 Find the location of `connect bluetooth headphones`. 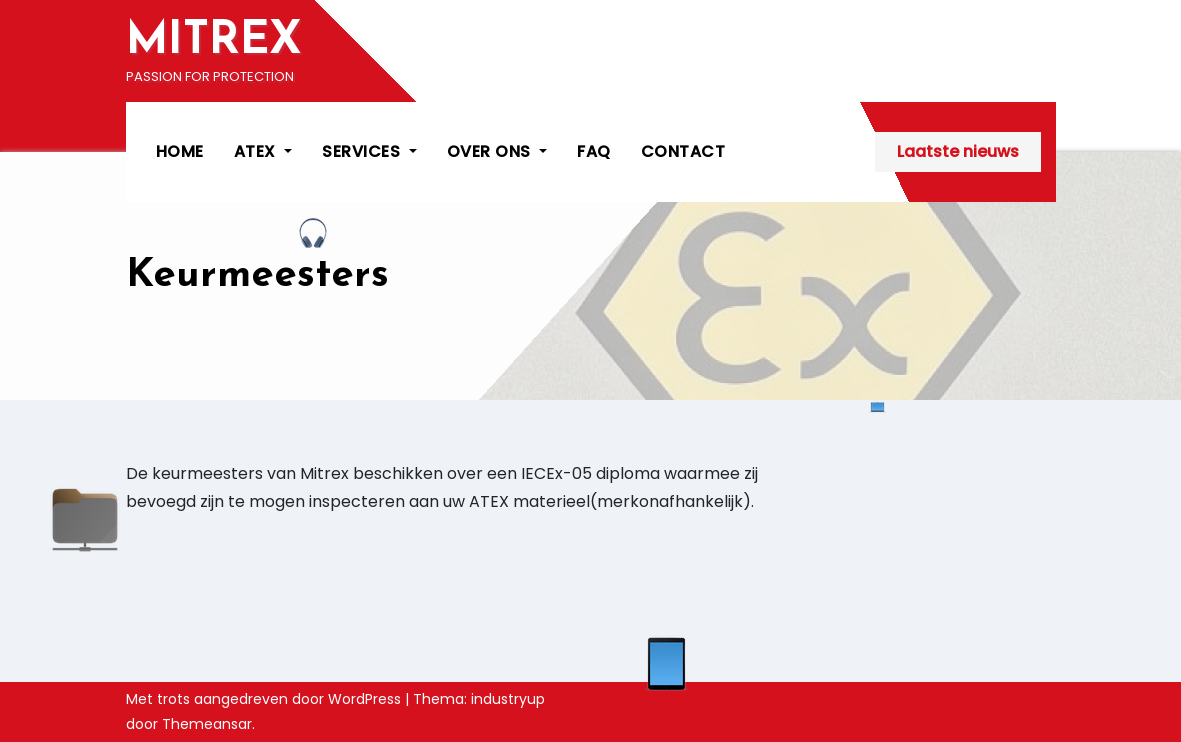

connect bluetooth headphones is located at coordinates (313, 233).